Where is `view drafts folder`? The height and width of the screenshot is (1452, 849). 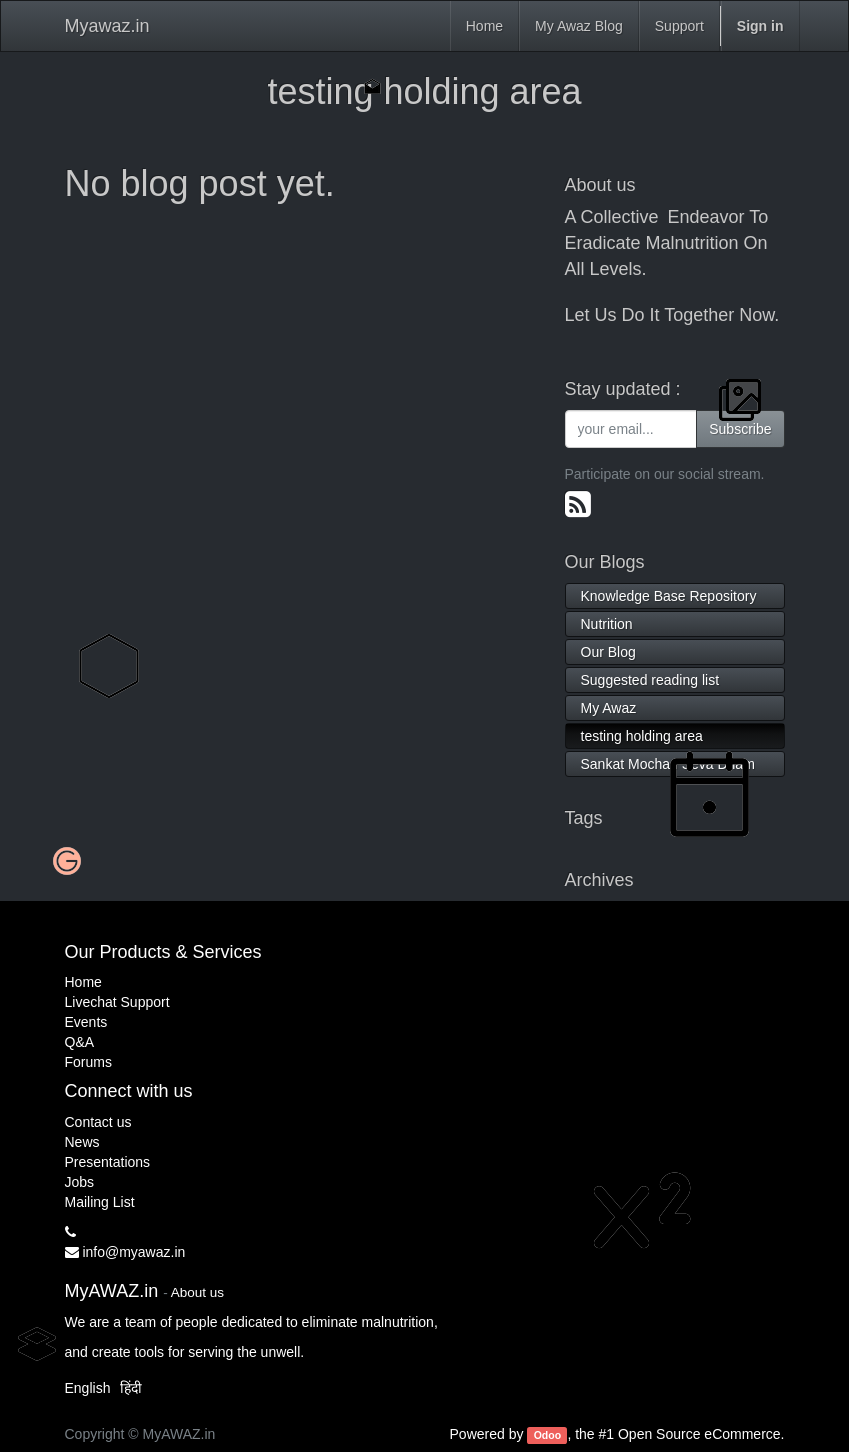
view drafts folder is located at coordinates (372, 87).